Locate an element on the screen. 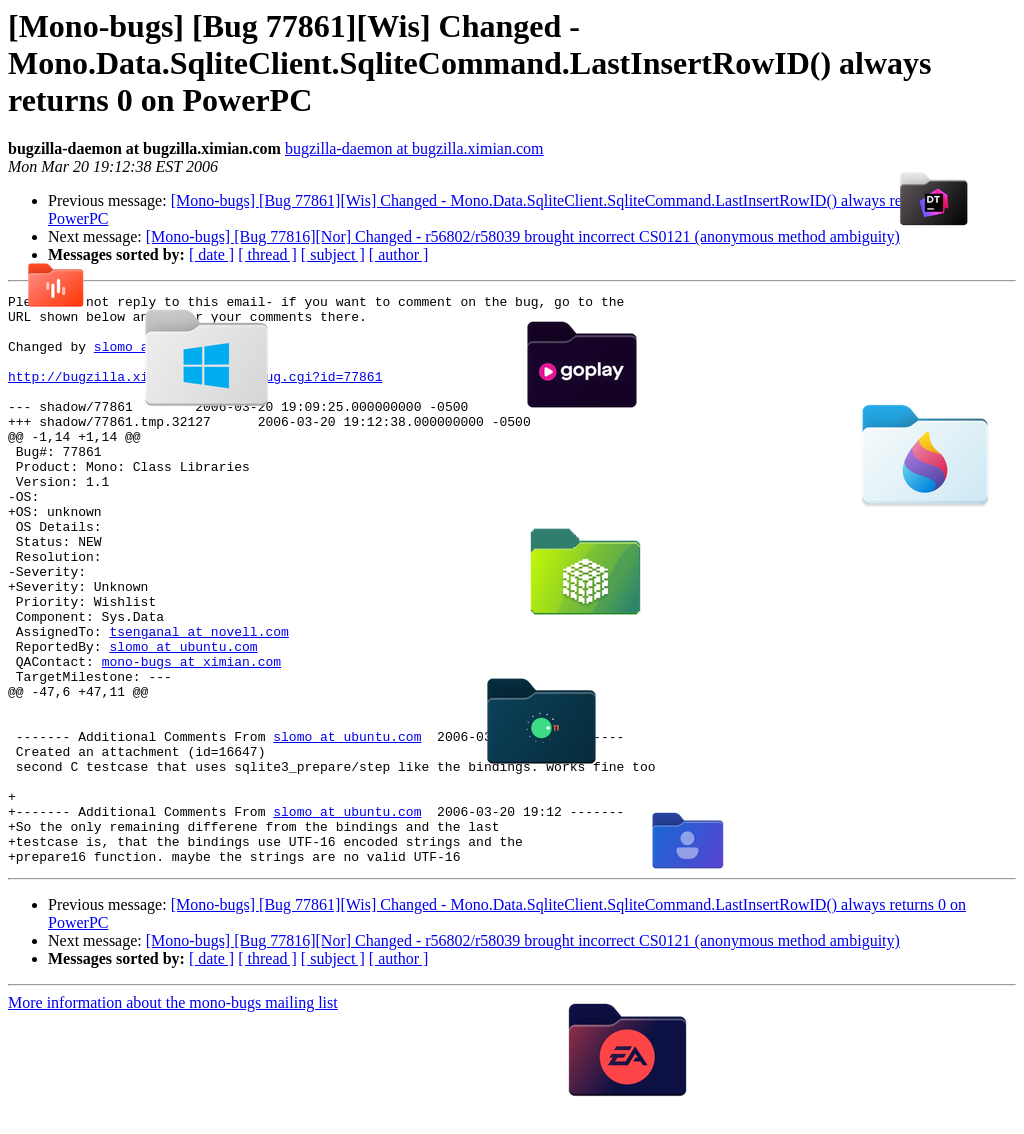  folder for EA (Electronic Arts) games or applications is located at coordinates (627, 1053).